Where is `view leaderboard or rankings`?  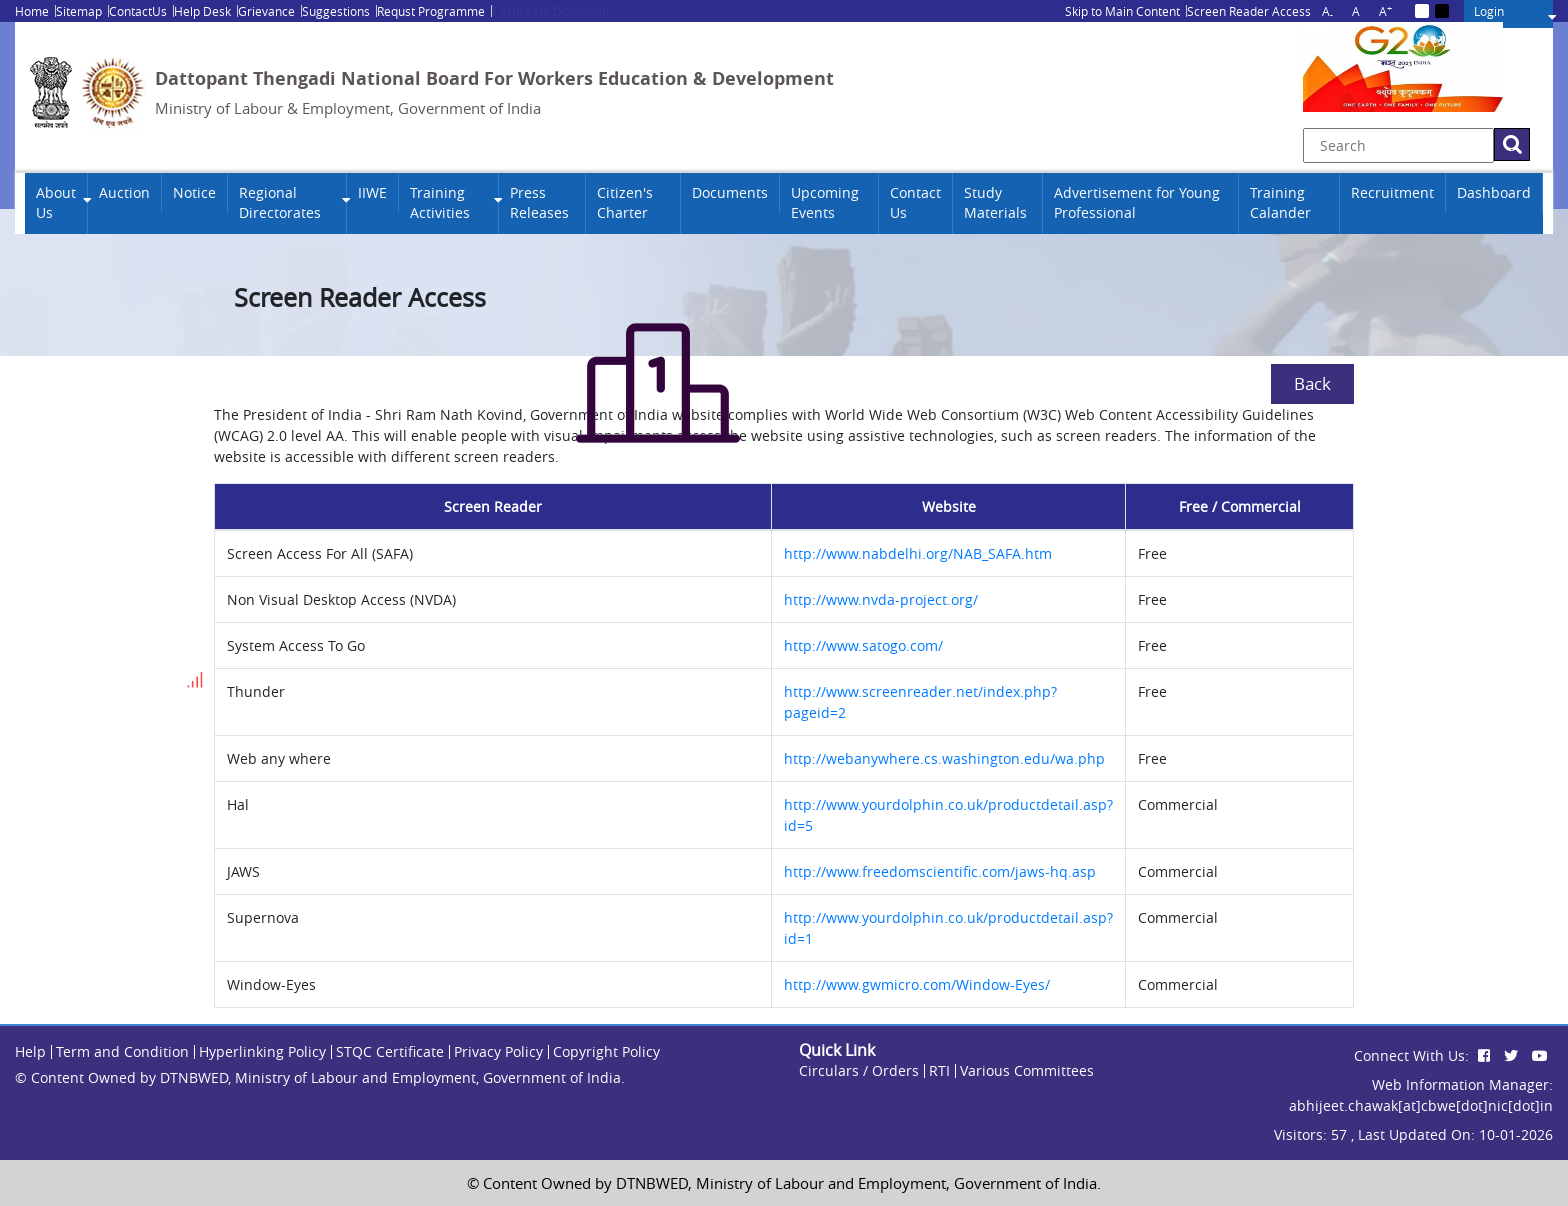 view leaderboard or rankings is located at coordinates (658, 383).